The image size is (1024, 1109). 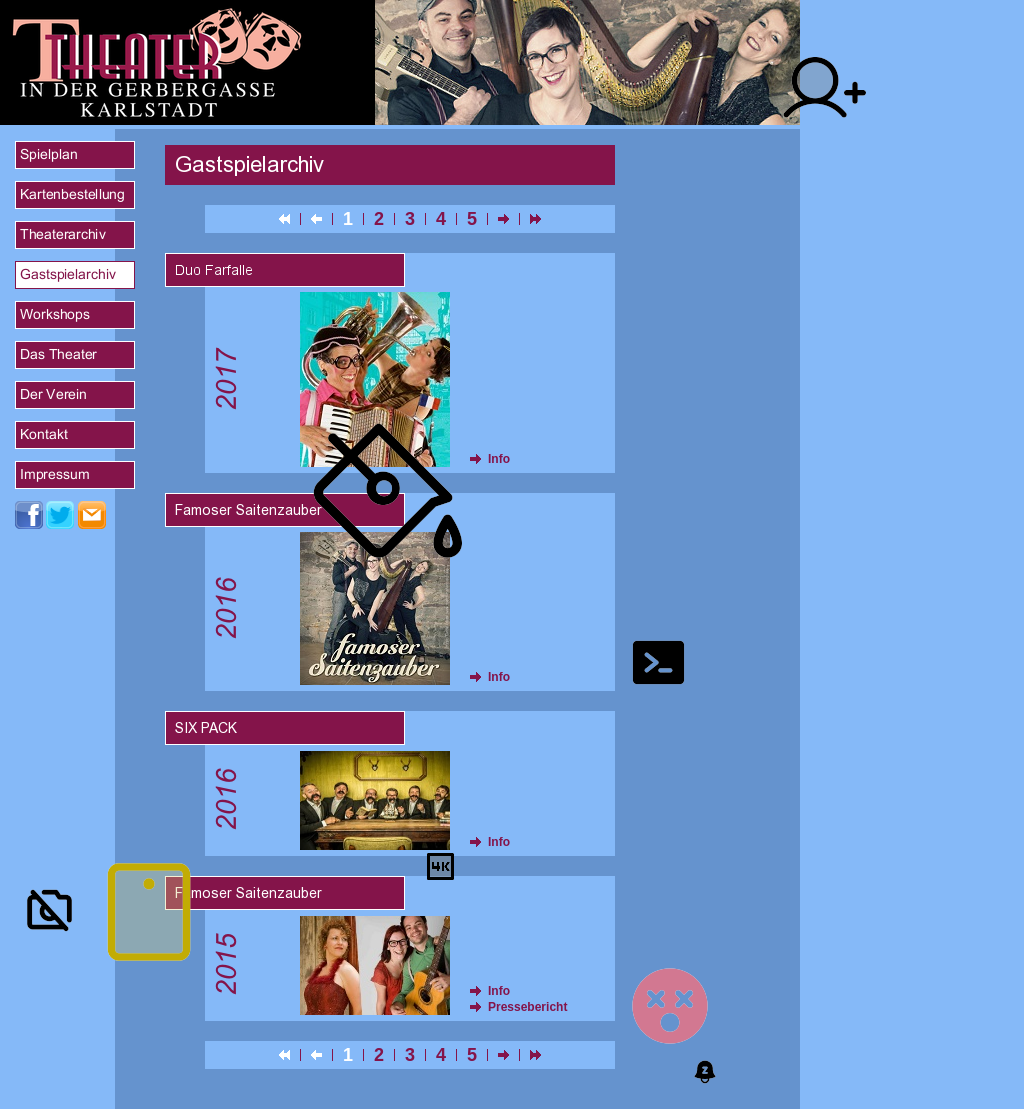 I want to click on fill an area with color, so click(x=385, y=495).